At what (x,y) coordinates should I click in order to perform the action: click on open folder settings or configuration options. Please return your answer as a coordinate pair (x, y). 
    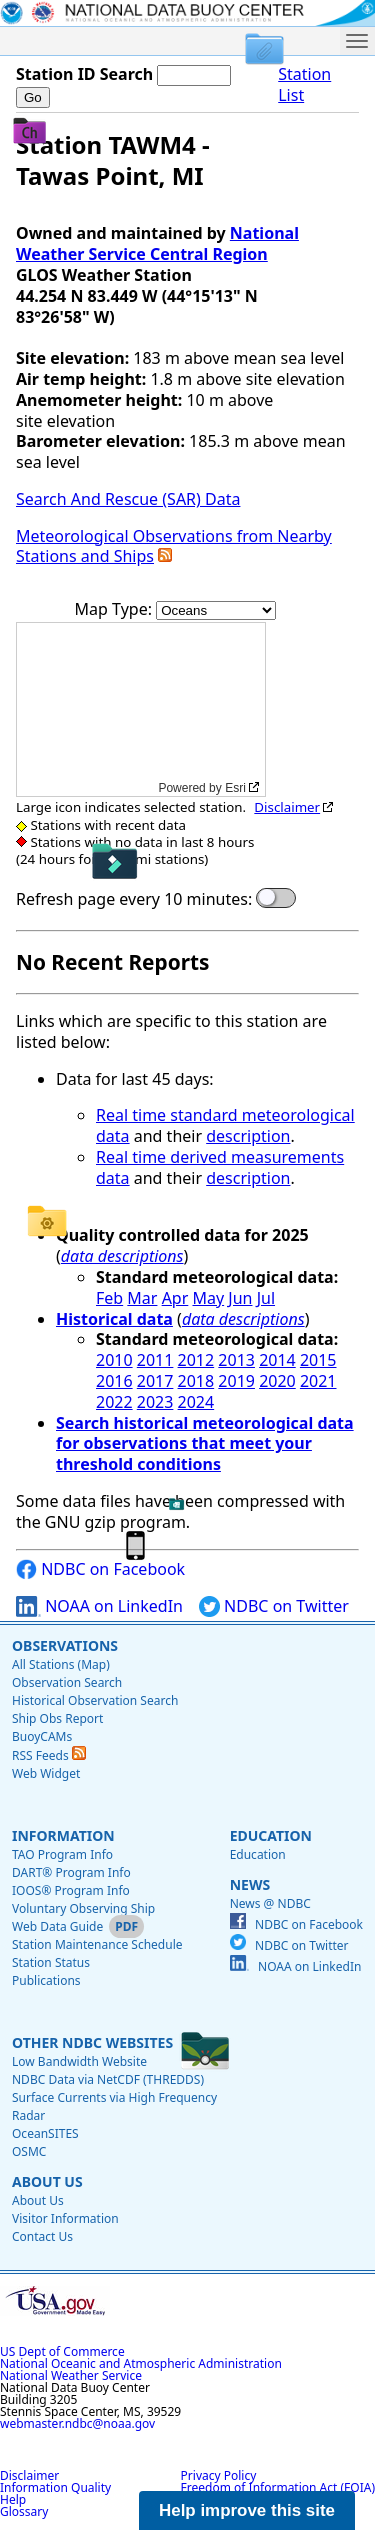
    Looking at the image, I should click on (47, 1222).